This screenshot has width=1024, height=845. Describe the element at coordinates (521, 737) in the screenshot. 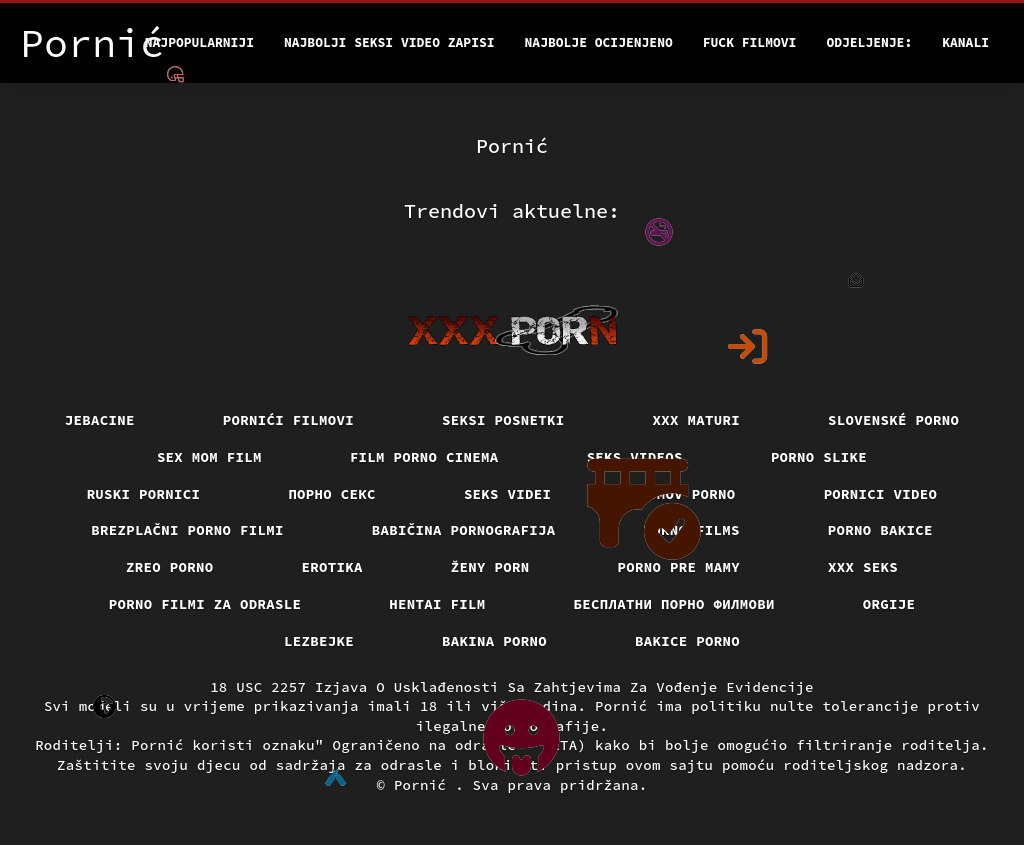

I see `add a playful or silly reaction` at that location.